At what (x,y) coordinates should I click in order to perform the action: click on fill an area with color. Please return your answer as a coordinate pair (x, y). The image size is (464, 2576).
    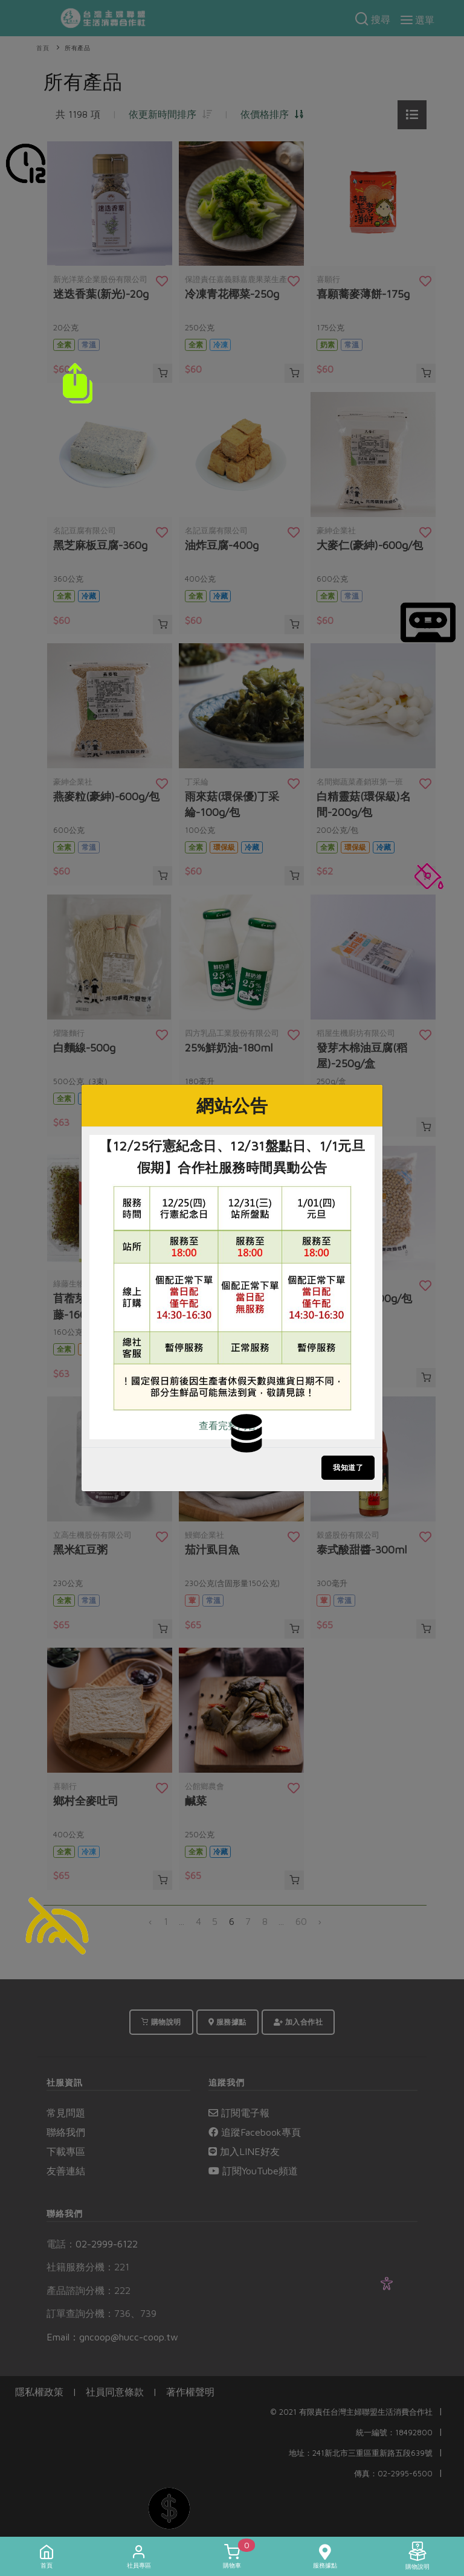
    Looking at the image, I should click on (428, 877).